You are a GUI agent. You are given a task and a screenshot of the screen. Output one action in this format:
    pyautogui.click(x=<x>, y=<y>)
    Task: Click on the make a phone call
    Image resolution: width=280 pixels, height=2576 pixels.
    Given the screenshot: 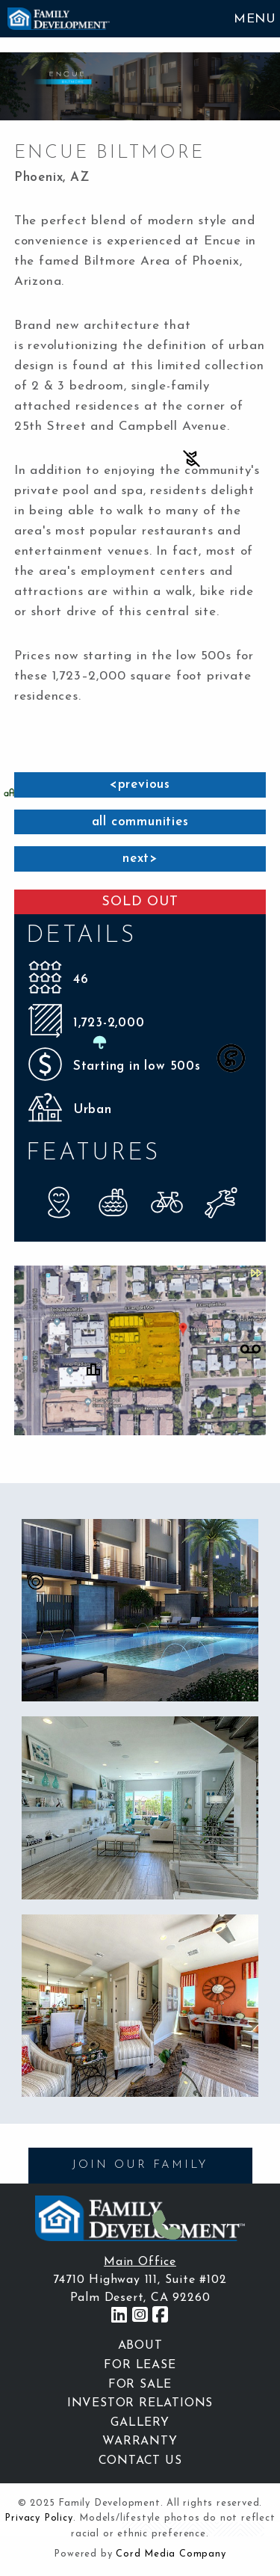 What is the action you would take?
    pyautogui.click(x=167, y=2225)
    